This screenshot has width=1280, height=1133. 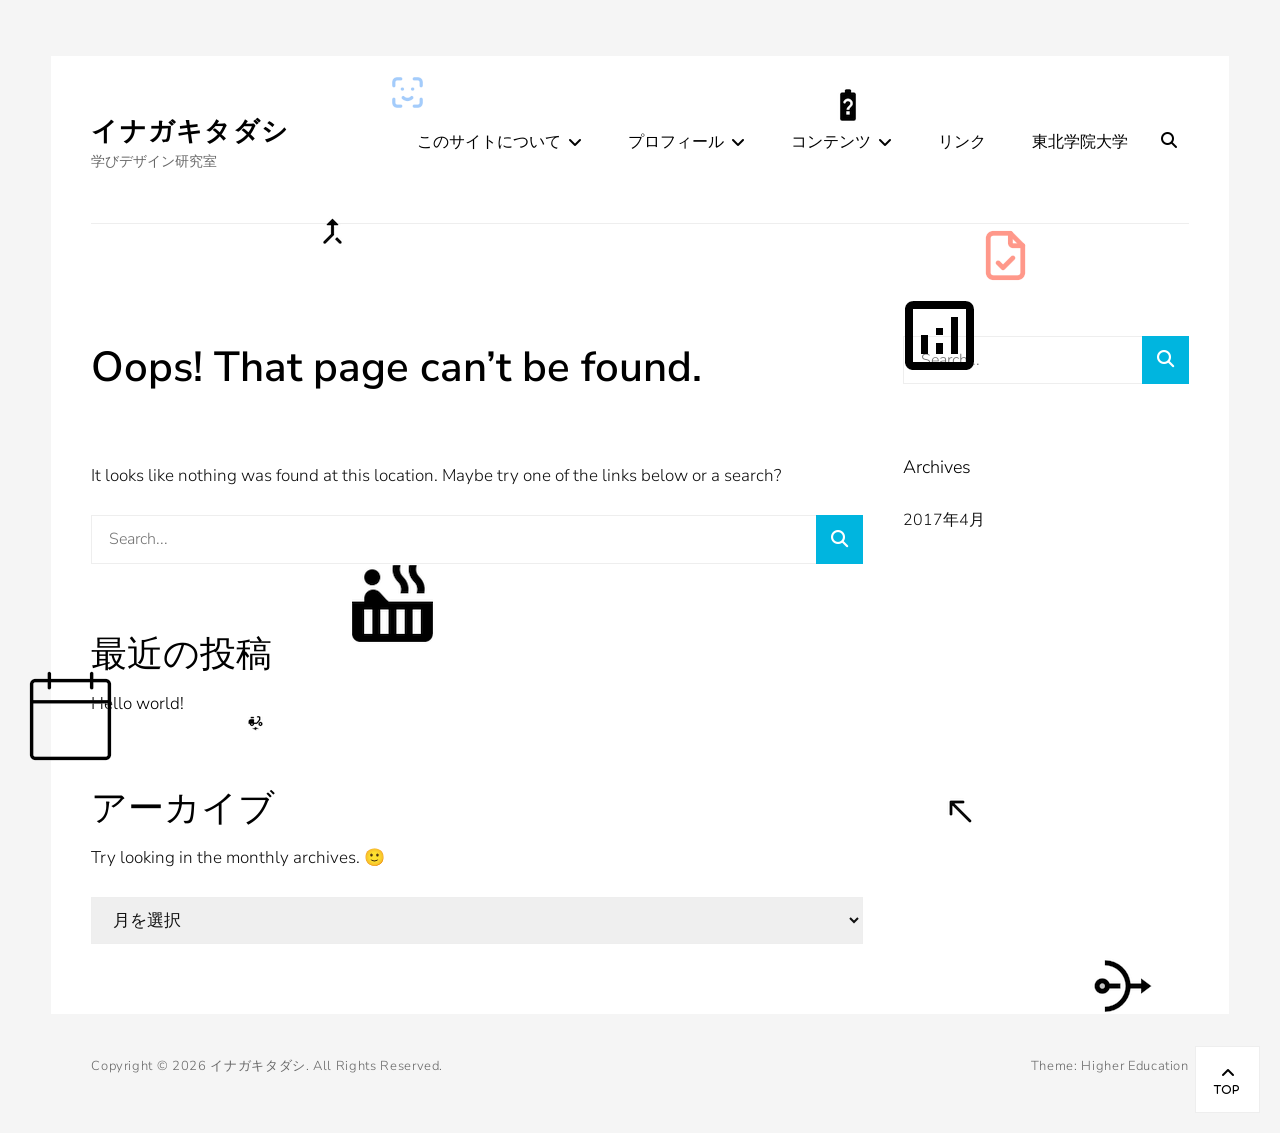 I want to click on merge two active calls into a conference, so click(x=332, y=231).